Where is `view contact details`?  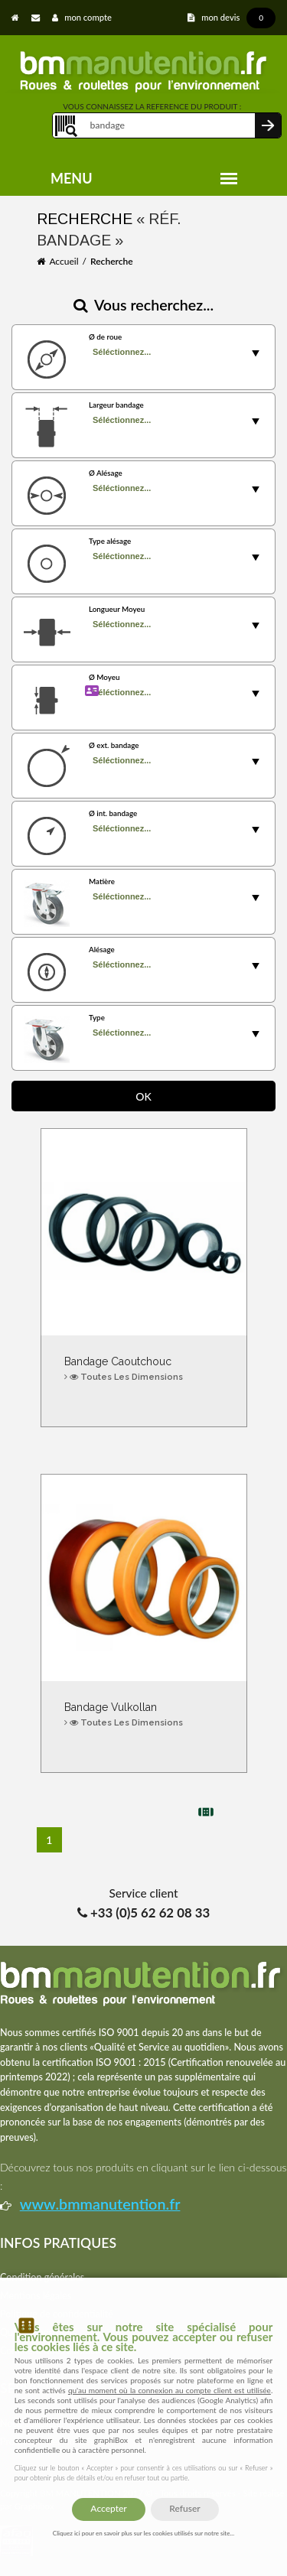
view contact details is located at coordinates (92, 691).